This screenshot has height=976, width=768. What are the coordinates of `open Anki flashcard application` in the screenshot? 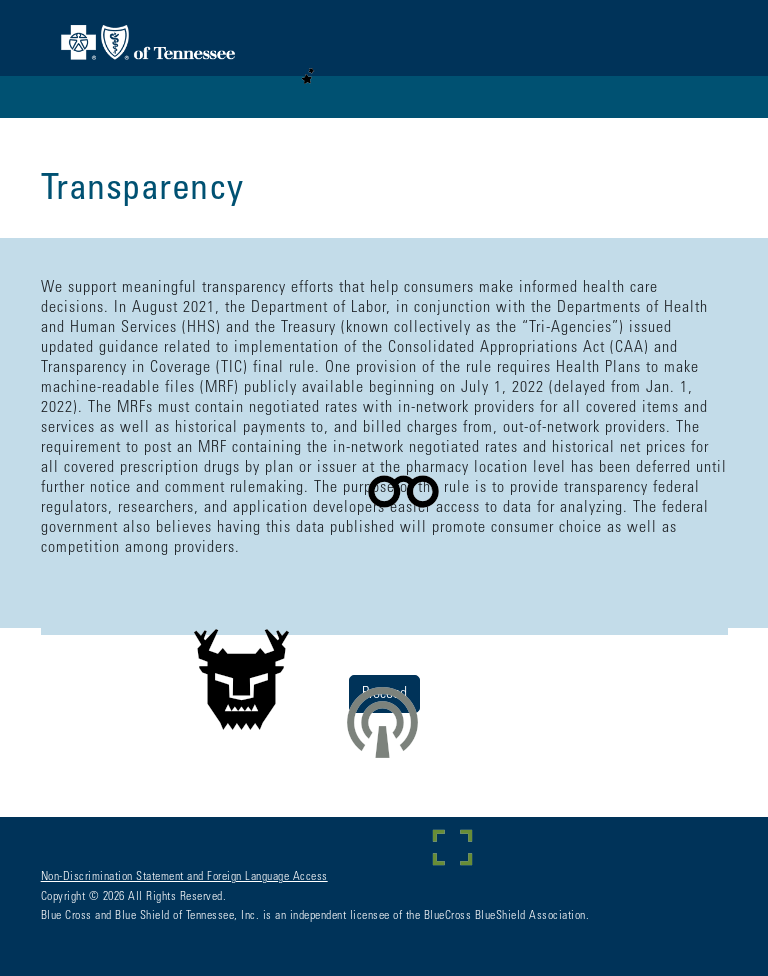 It's located at (308, 76).